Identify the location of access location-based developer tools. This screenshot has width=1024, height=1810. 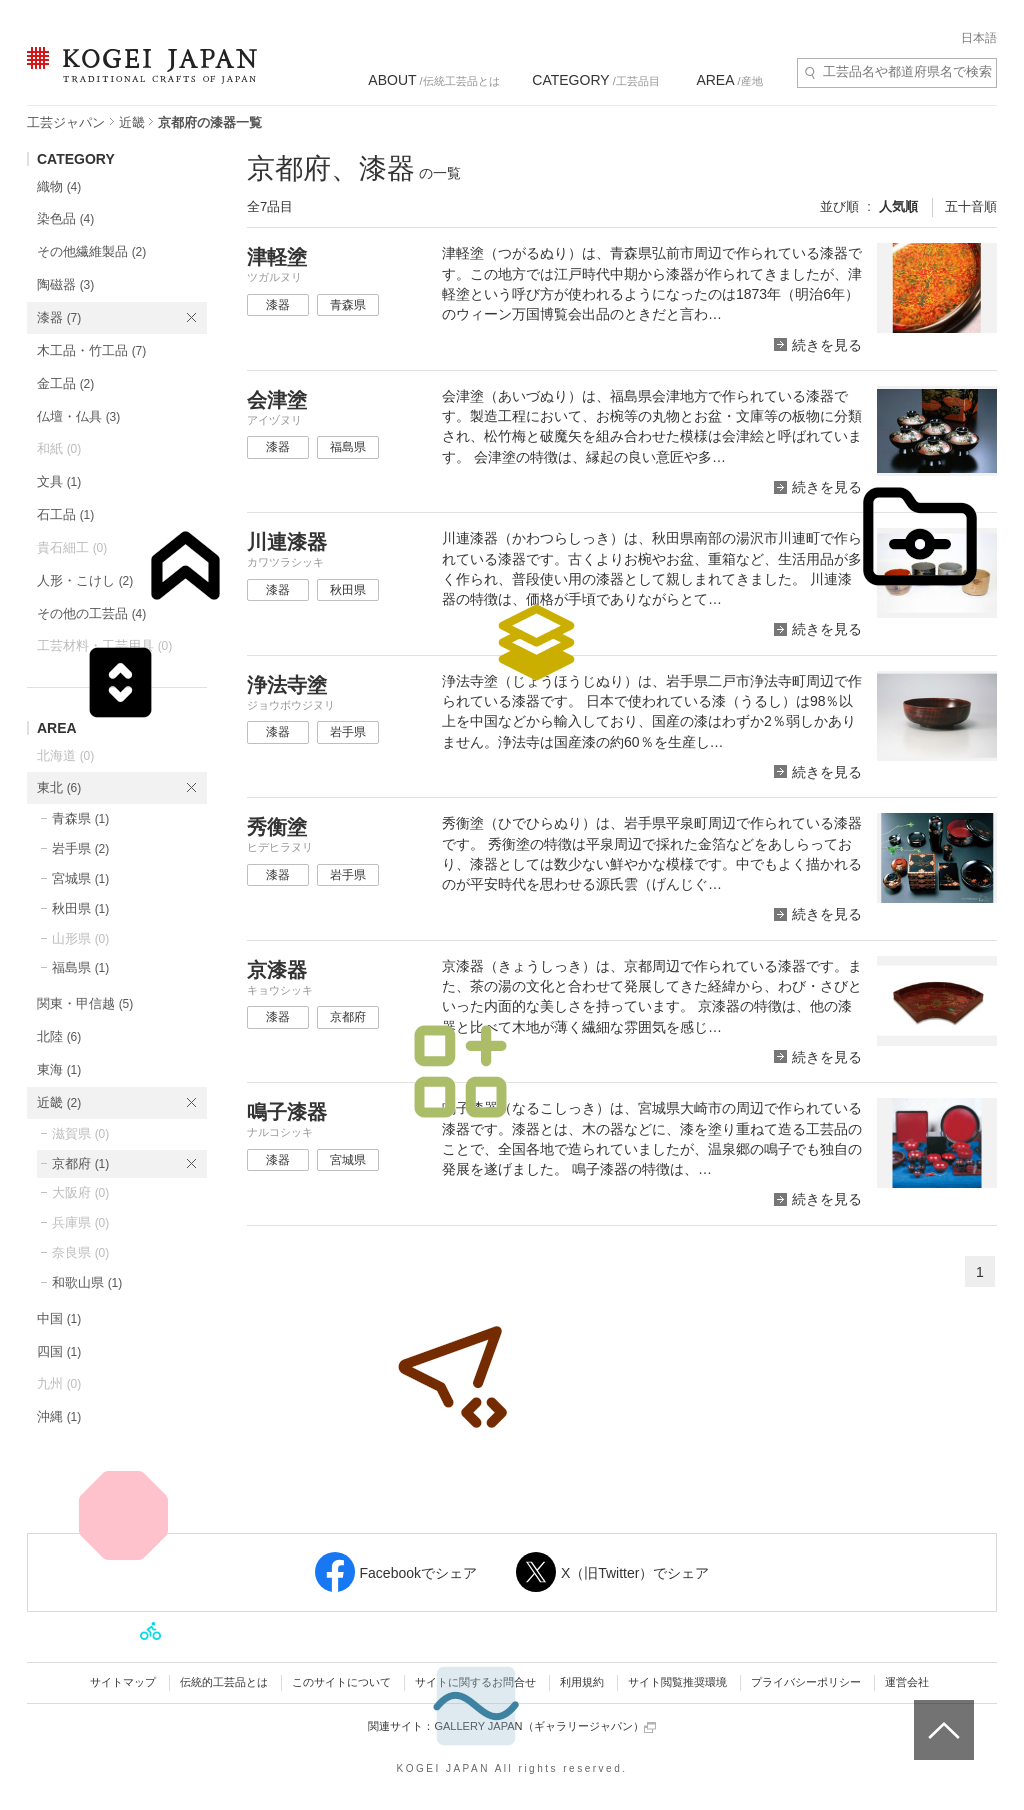
(451, 1377).